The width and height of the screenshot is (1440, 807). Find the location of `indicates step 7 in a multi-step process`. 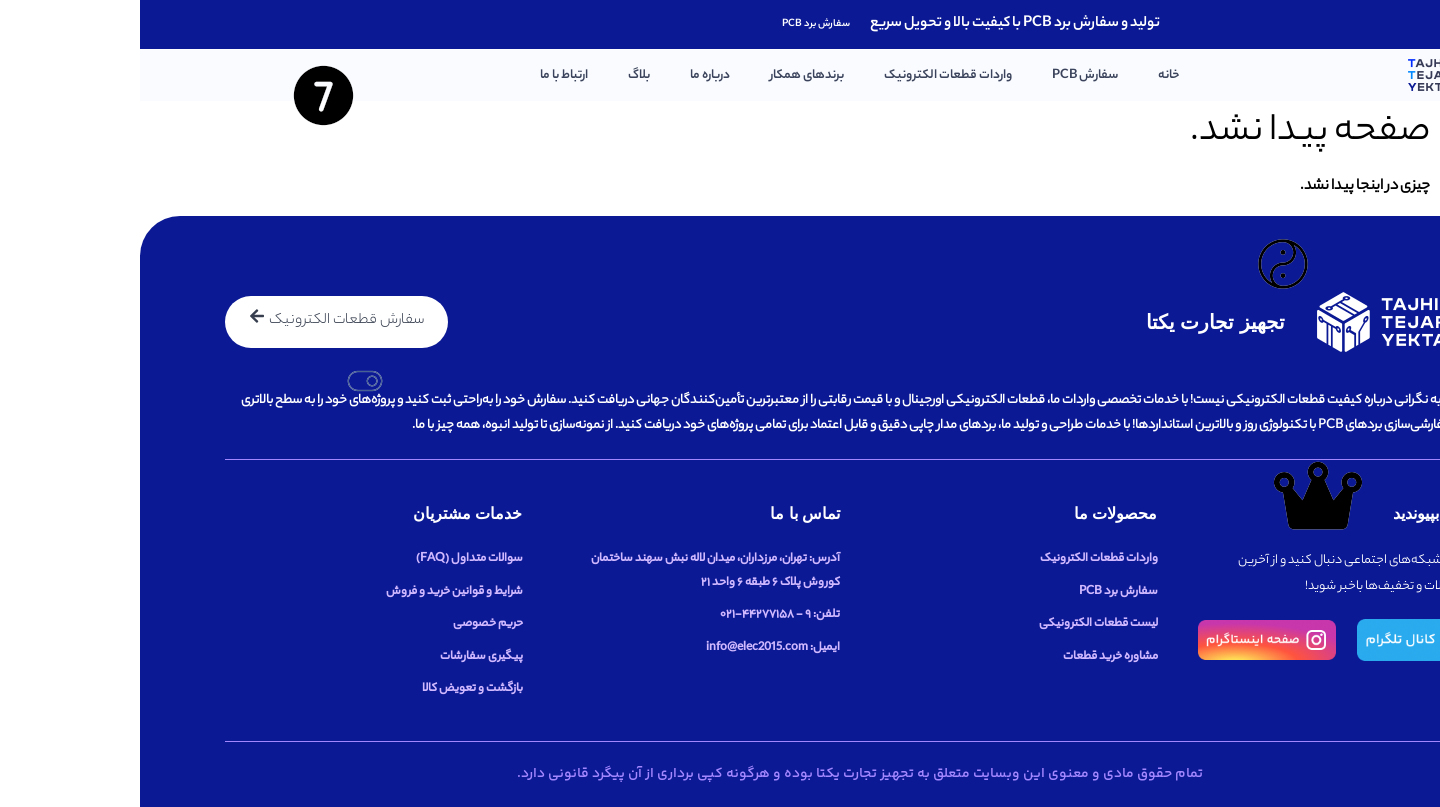

indicates step 7 in a multi-step process is located at coordinates (323, 95).